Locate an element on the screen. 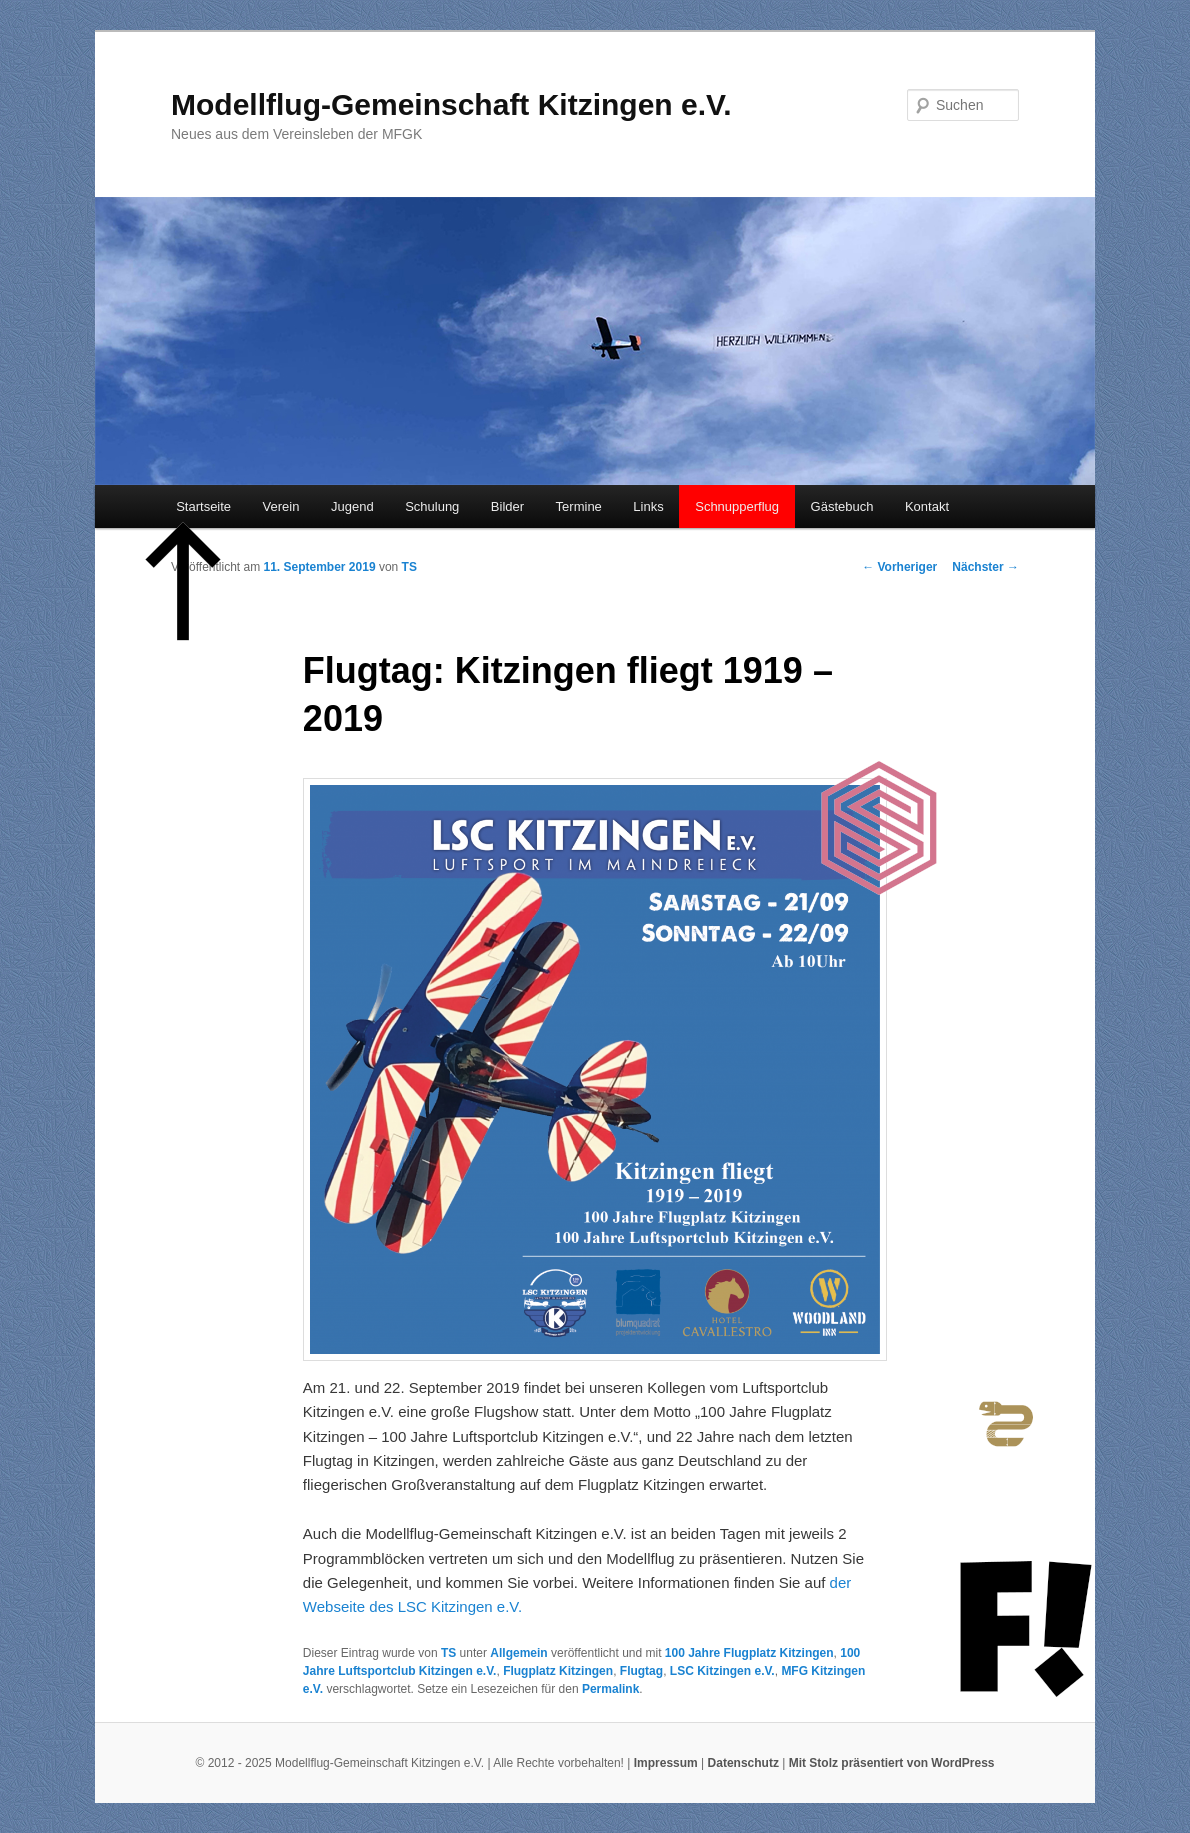 The image size is (1190, 1833). SurrealDB logo is located at coordinates (879, 828).